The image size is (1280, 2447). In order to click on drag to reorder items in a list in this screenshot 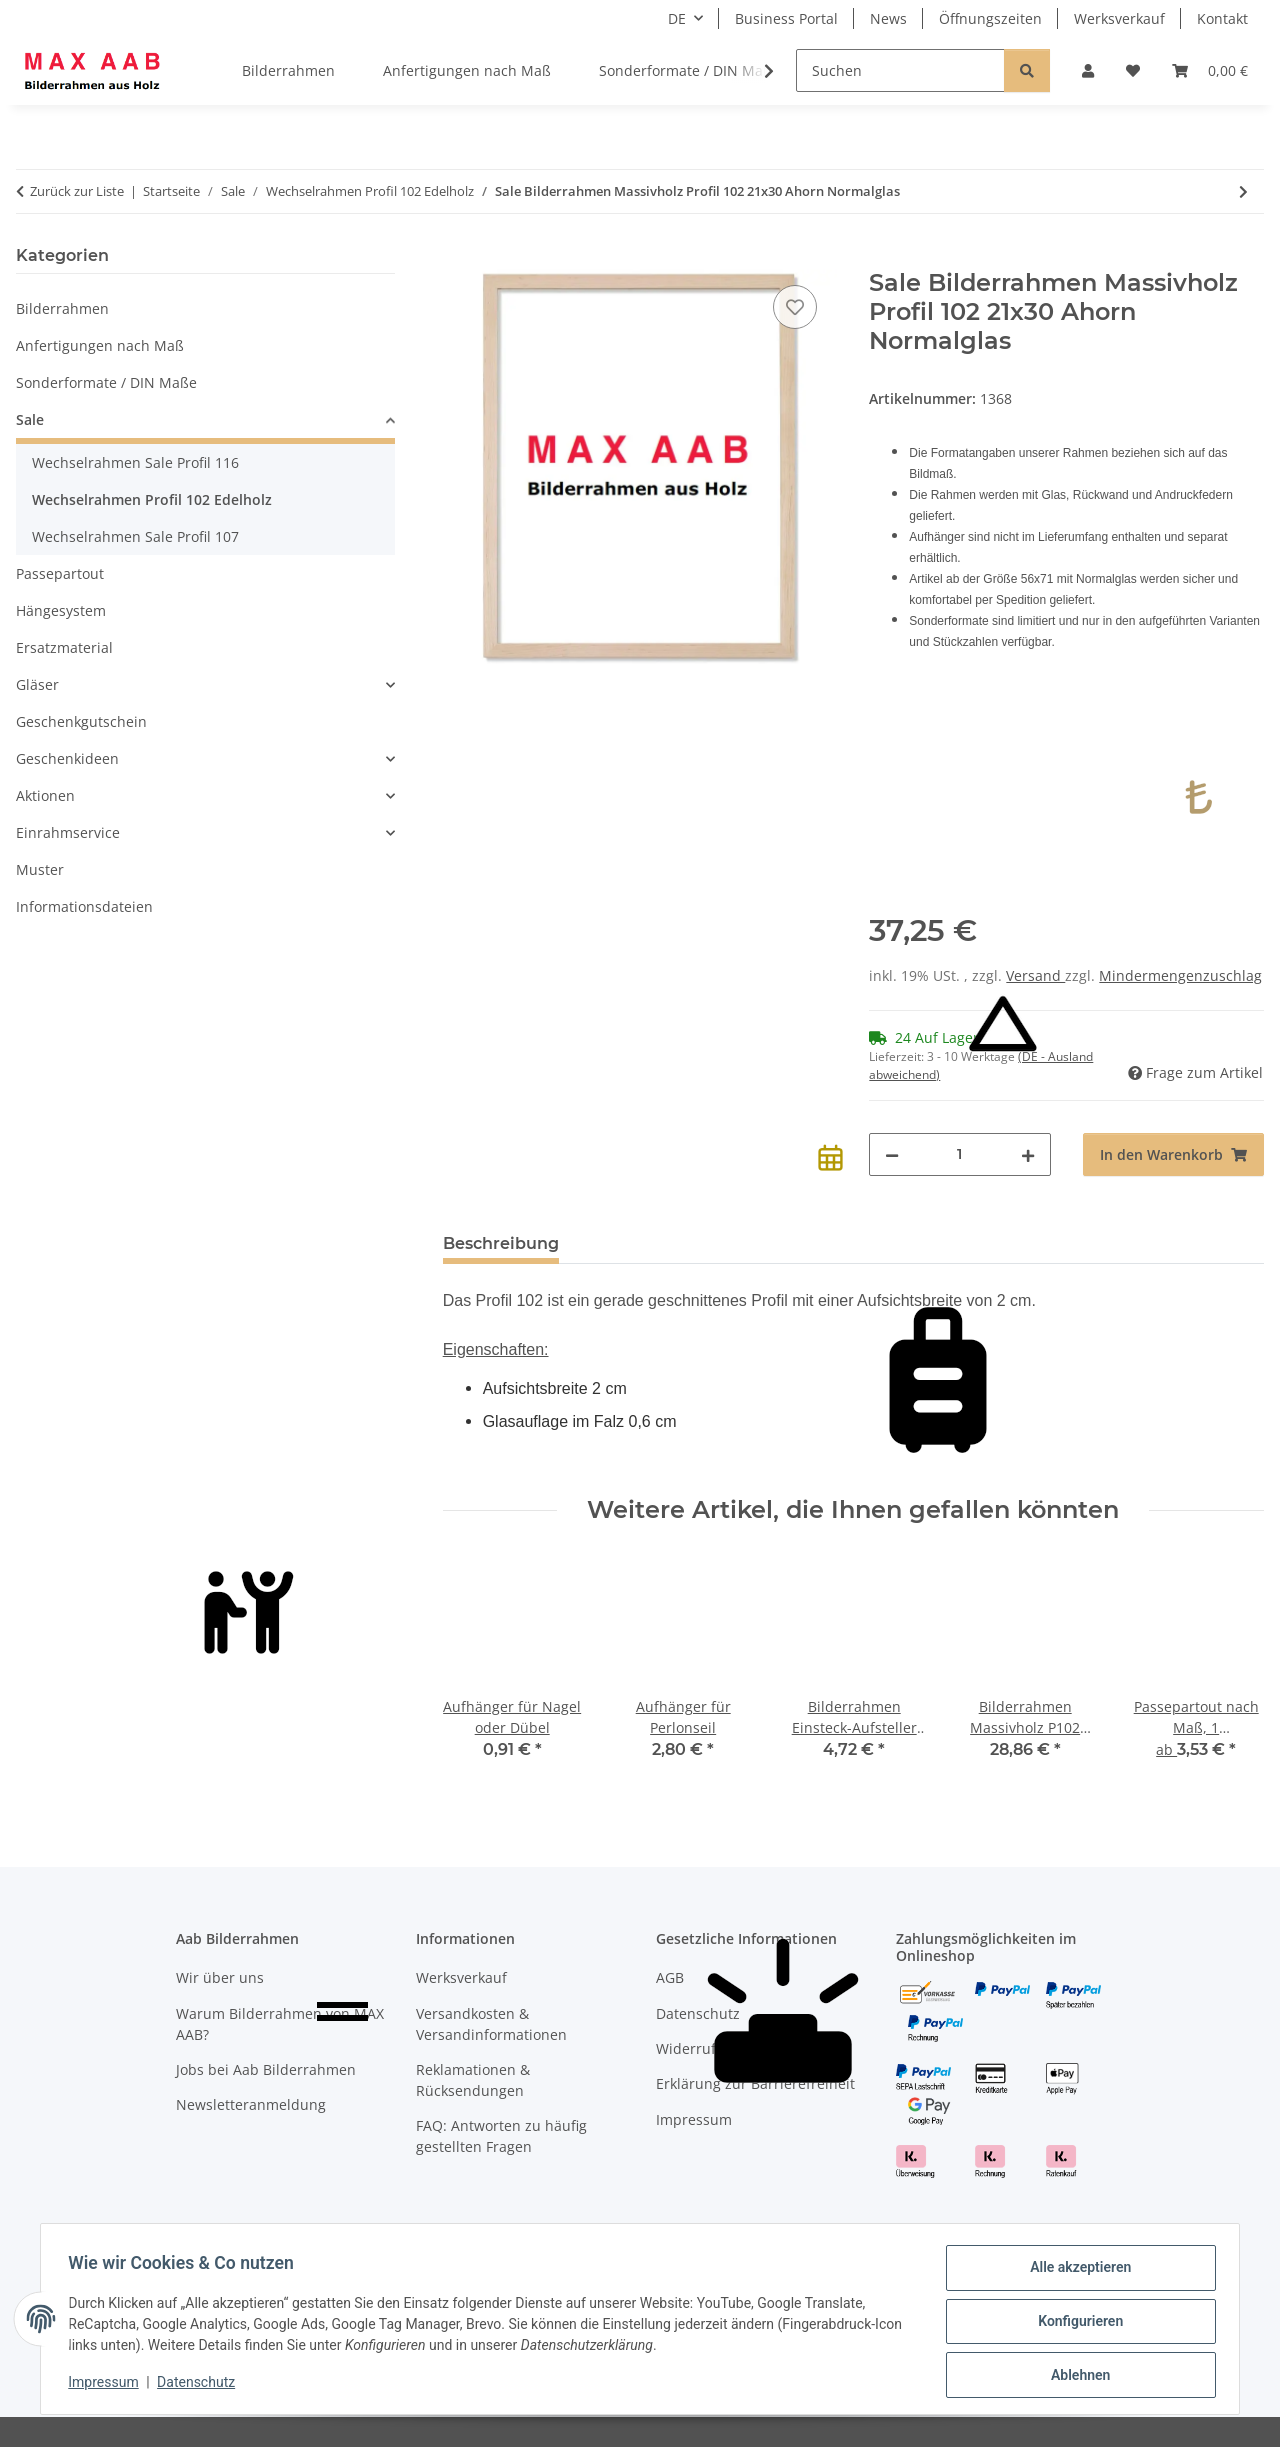, I will do `click(342, 2011)`.